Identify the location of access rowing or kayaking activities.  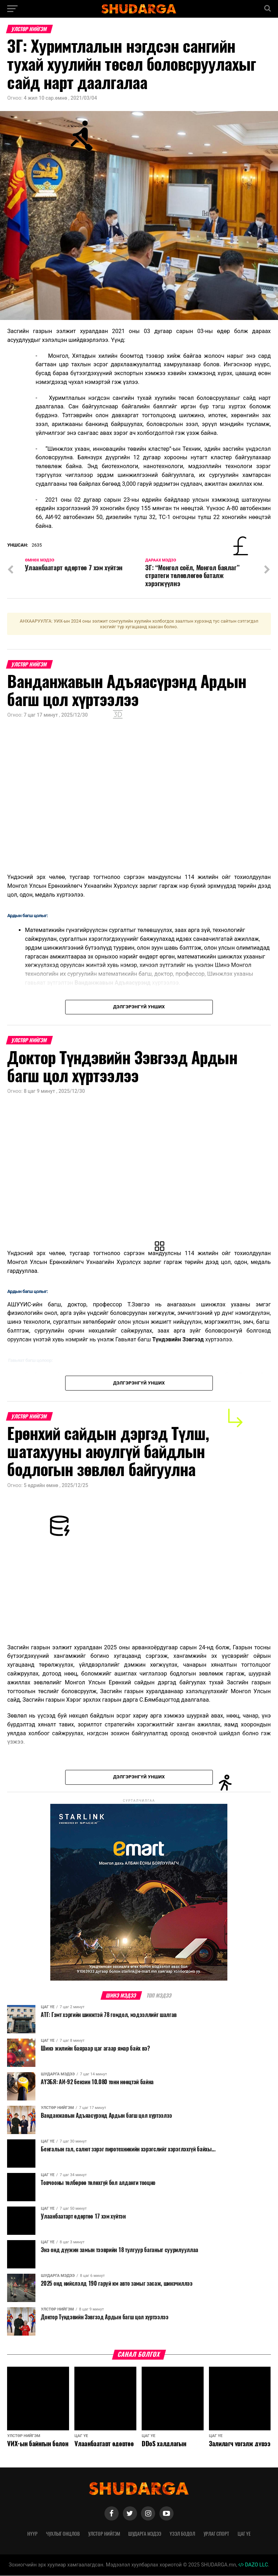
(81, 135).